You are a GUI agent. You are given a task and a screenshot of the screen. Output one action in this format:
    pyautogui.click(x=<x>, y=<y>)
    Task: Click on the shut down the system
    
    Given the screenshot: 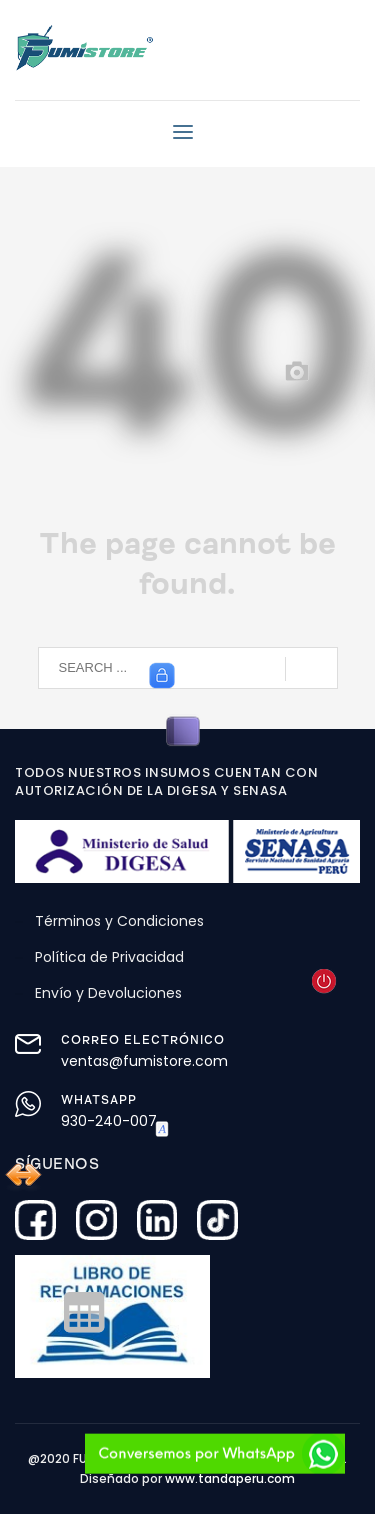 What is the action you would take?
    pyautogui.click(x=324, y=981)
    